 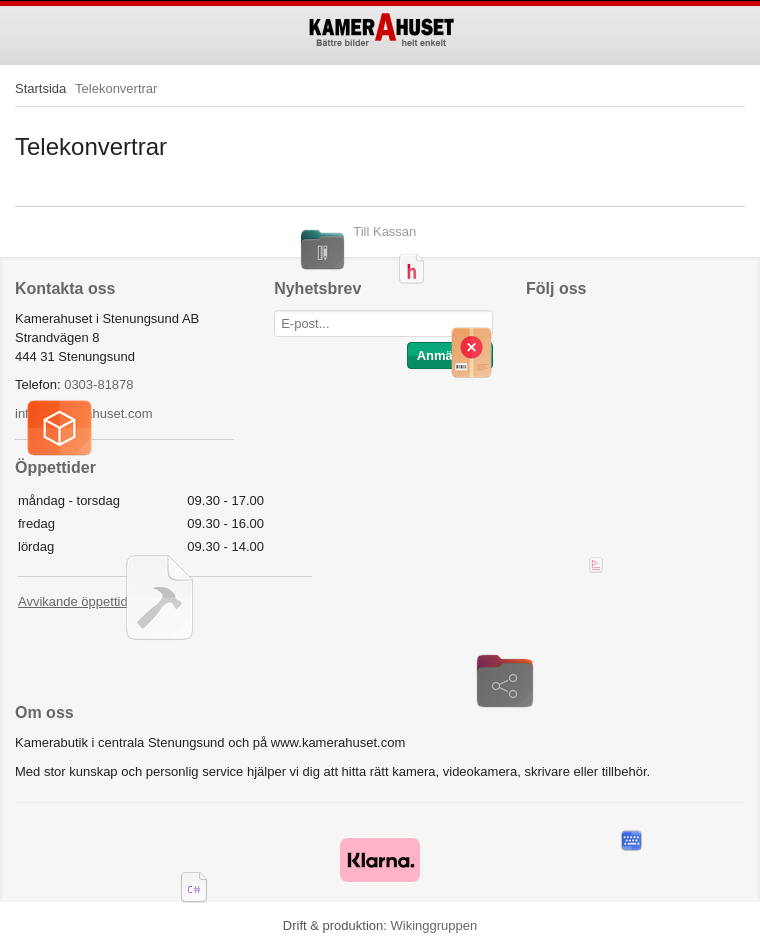 What do you see at coordinates (194, 887) in the screenshot?
I see `a C# source code file` at bounding box center [194, 887].